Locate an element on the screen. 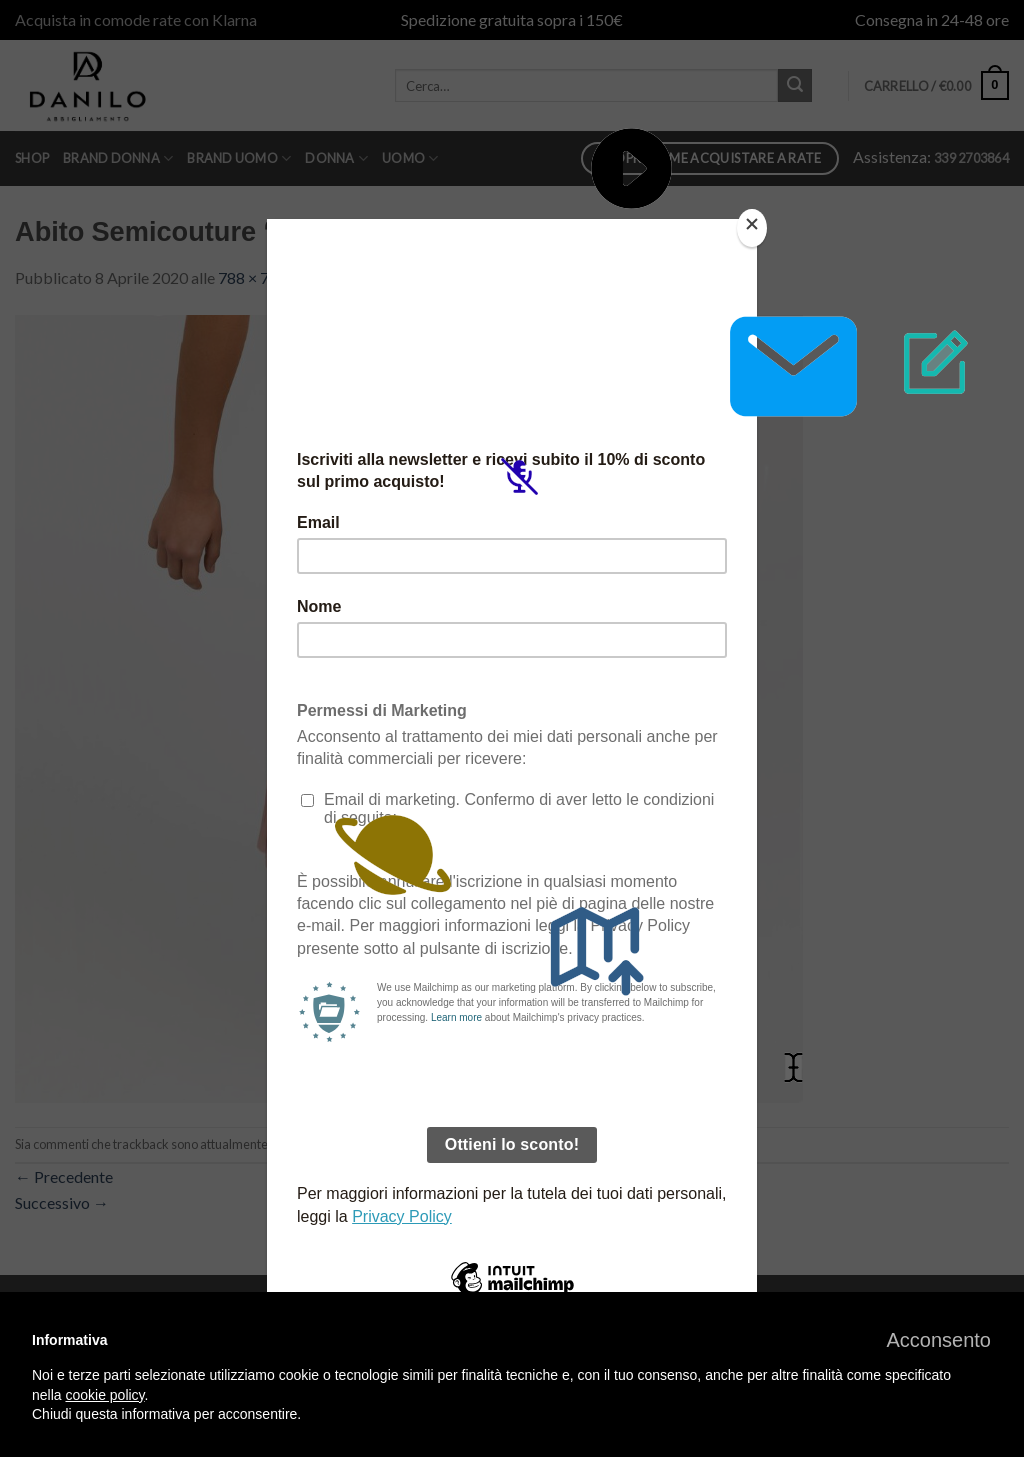 The width and height of the screenshot is (1024, 1457). compose a new note is located at coordinates (934, 363).